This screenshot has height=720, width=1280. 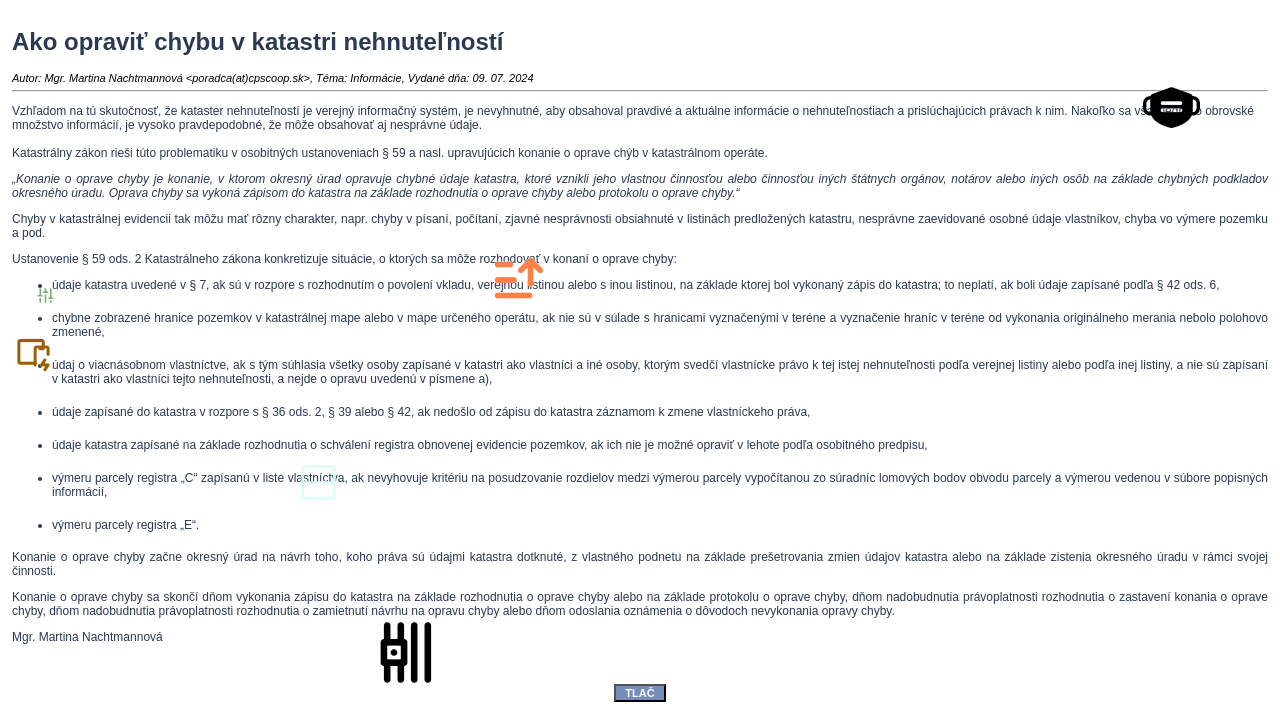 I want to click on indicates a prison or correctional facility location, so click(x=407, y=652).